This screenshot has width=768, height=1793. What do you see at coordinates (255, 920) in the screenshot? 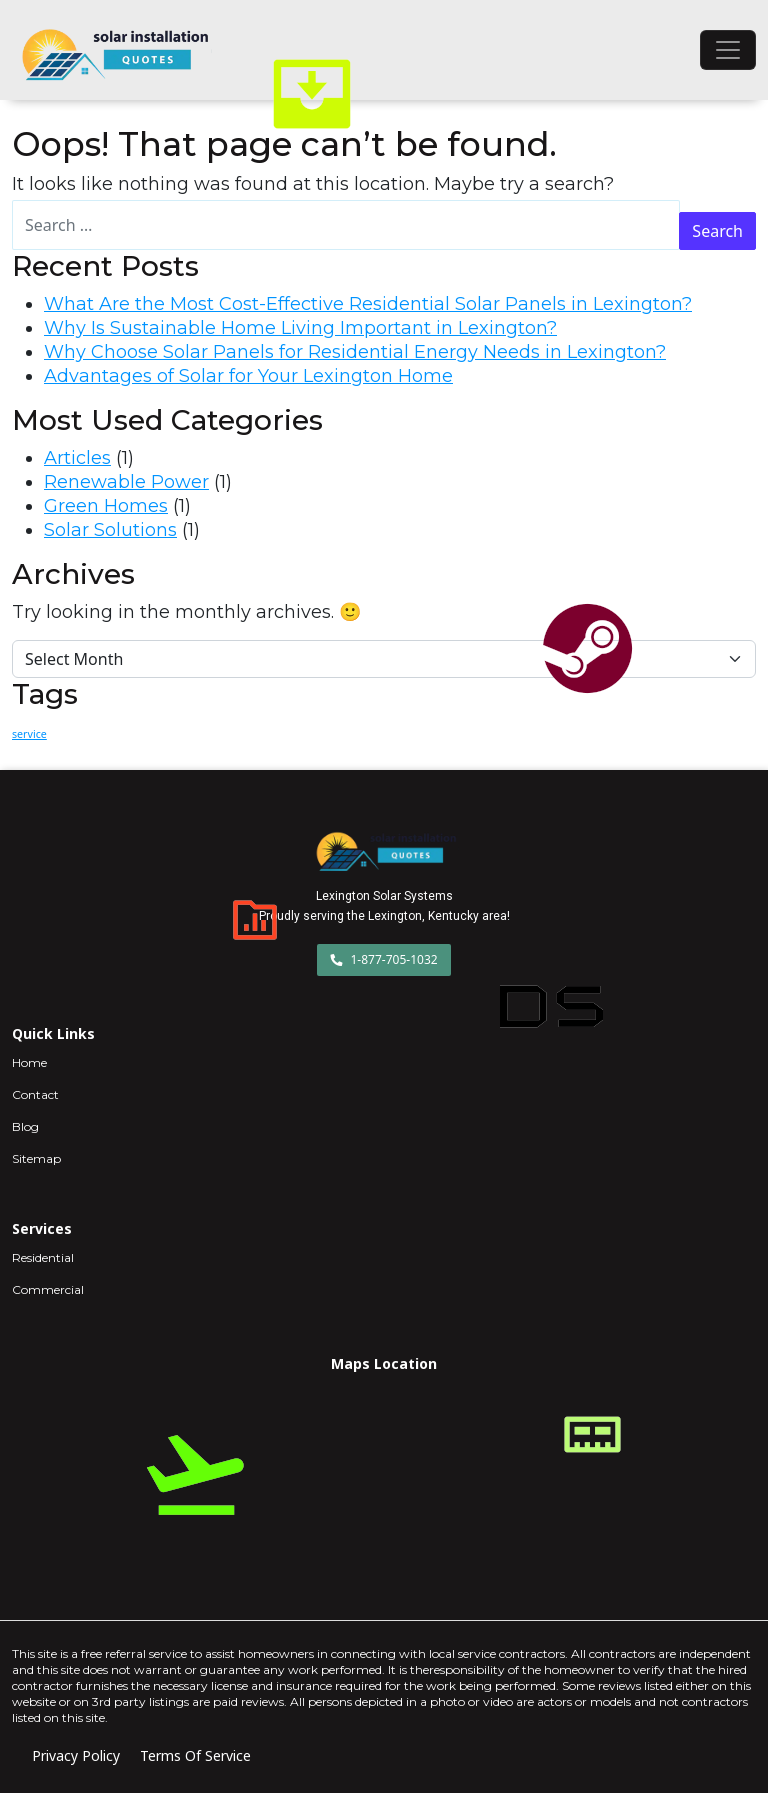
I see `open analytics or reports folder` at bounding box center [255, 920].